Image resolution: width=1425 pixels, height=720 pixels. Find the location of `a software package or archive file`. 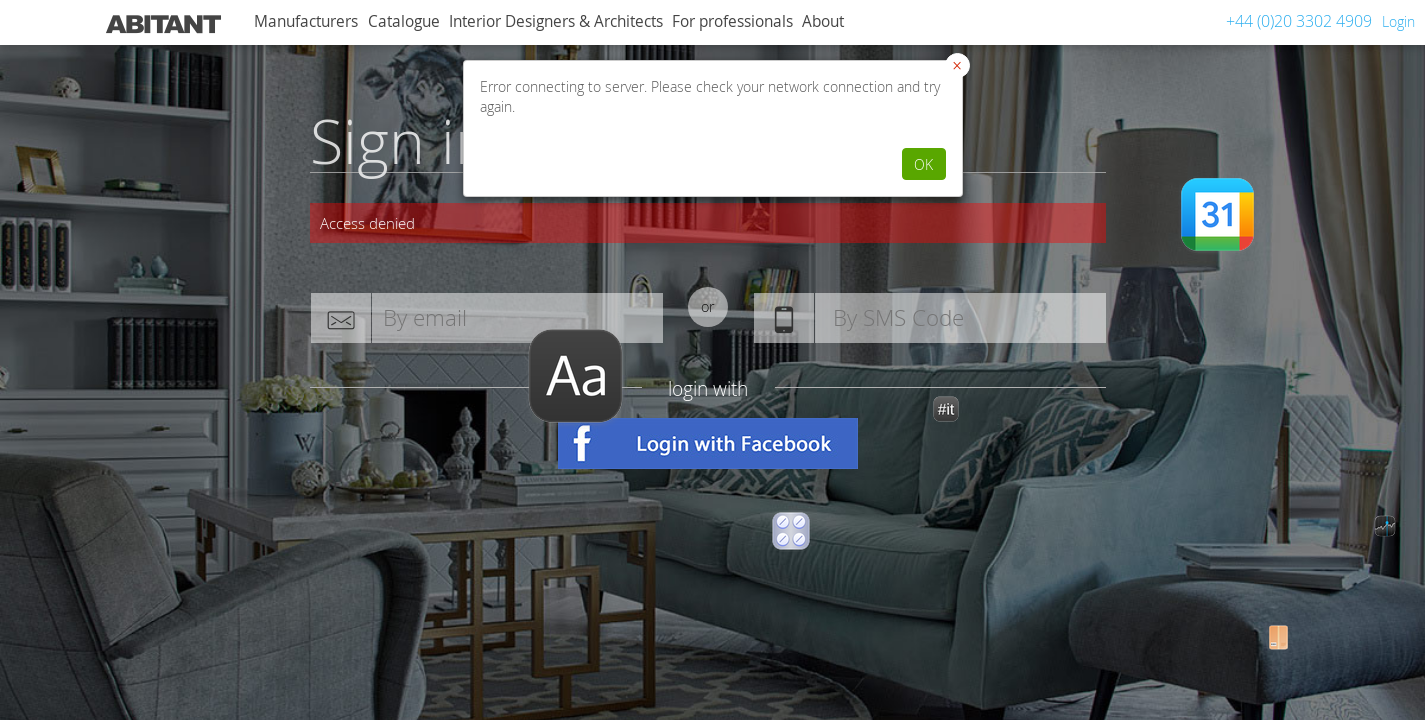

a software package or archive file is located at coordinates (1278, 637).